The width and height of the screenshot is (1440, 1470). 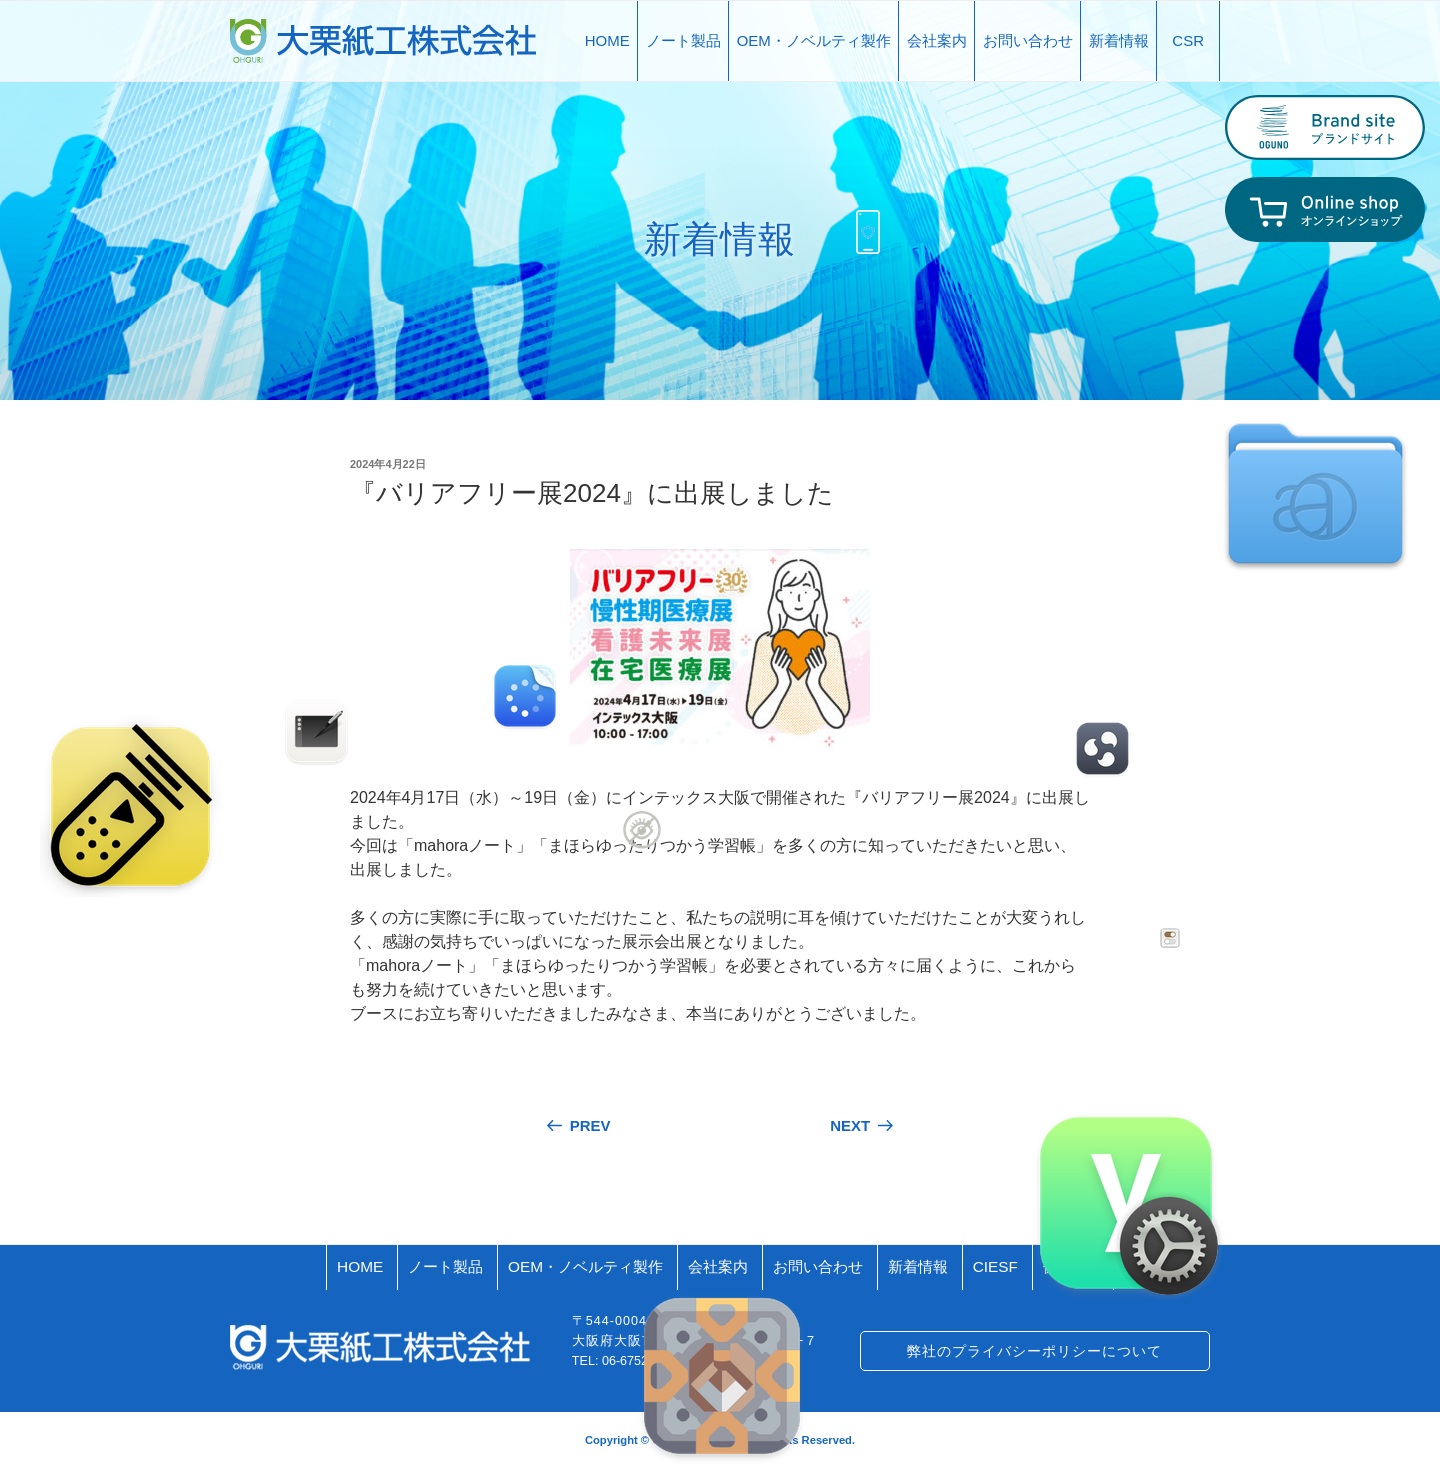 I want to click on launch ubuntu budgie desktop application, so click(x=1102, y=748).